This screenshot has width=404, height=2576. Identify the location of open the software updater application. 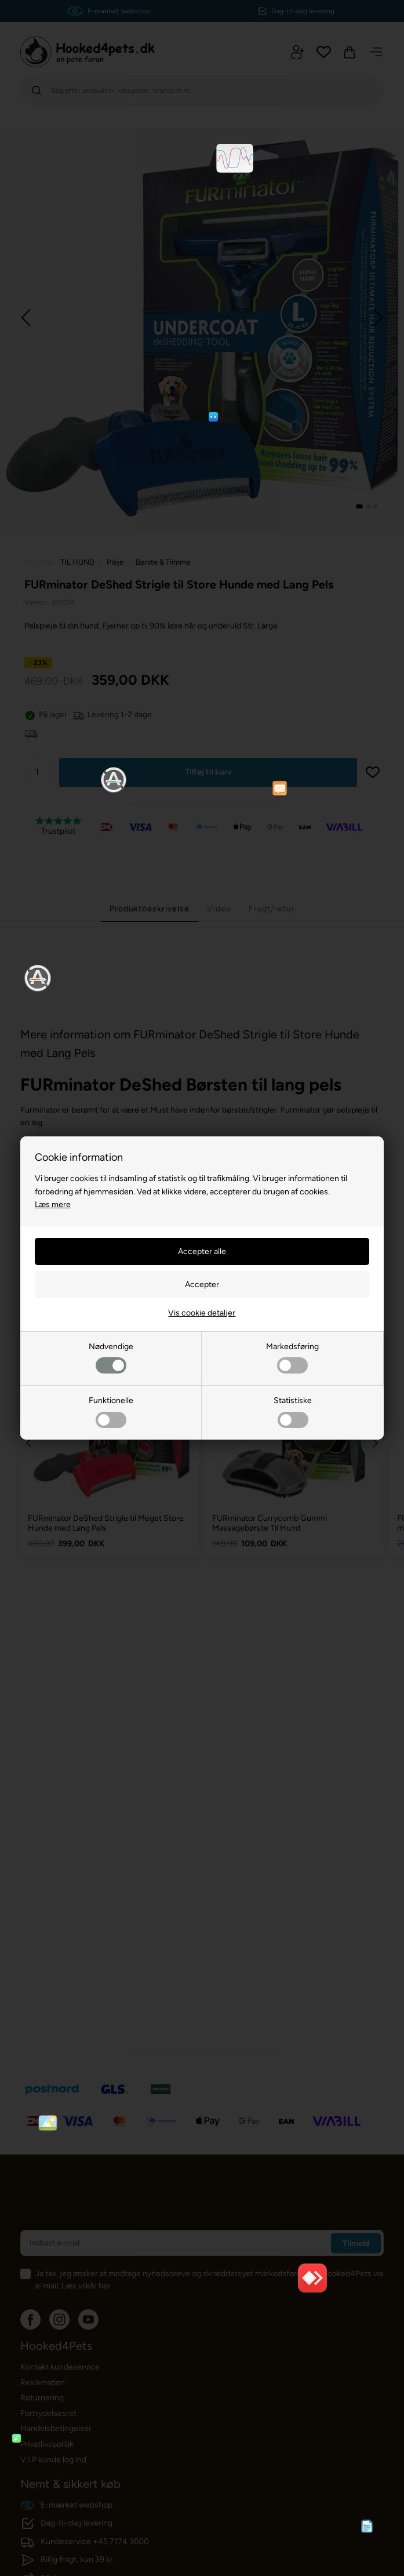
(114, 780).